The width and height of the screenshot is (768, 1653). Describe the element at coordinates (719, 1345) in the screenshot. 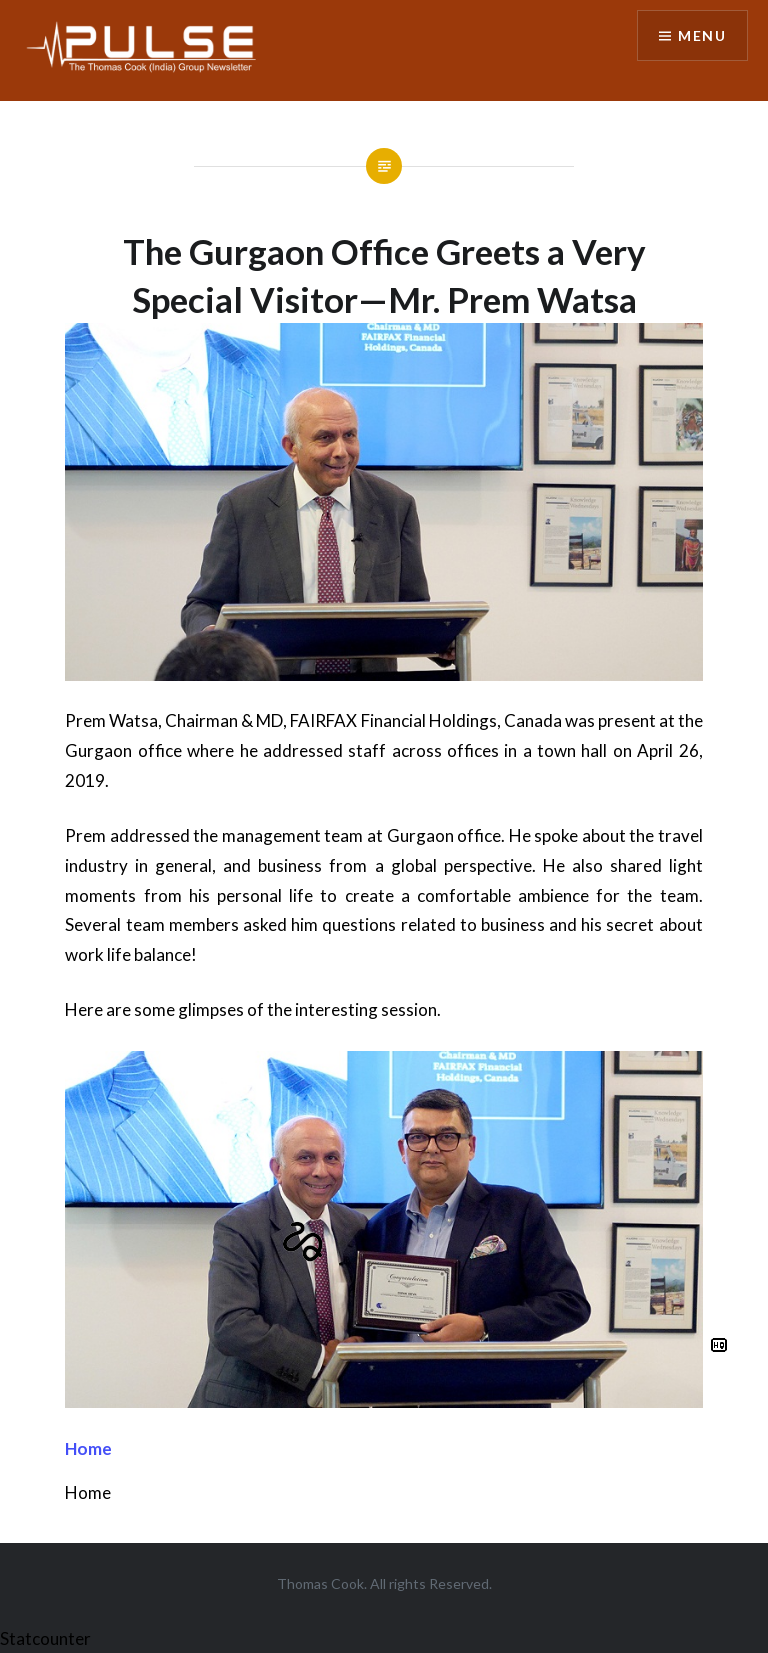

I see `indicates high quality media or streaming option` at that location.